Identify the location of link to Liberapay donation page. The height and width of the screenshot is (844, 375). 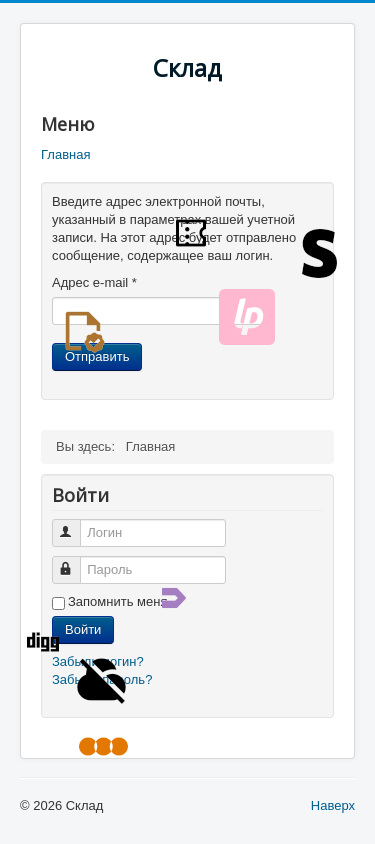
(247, 317).